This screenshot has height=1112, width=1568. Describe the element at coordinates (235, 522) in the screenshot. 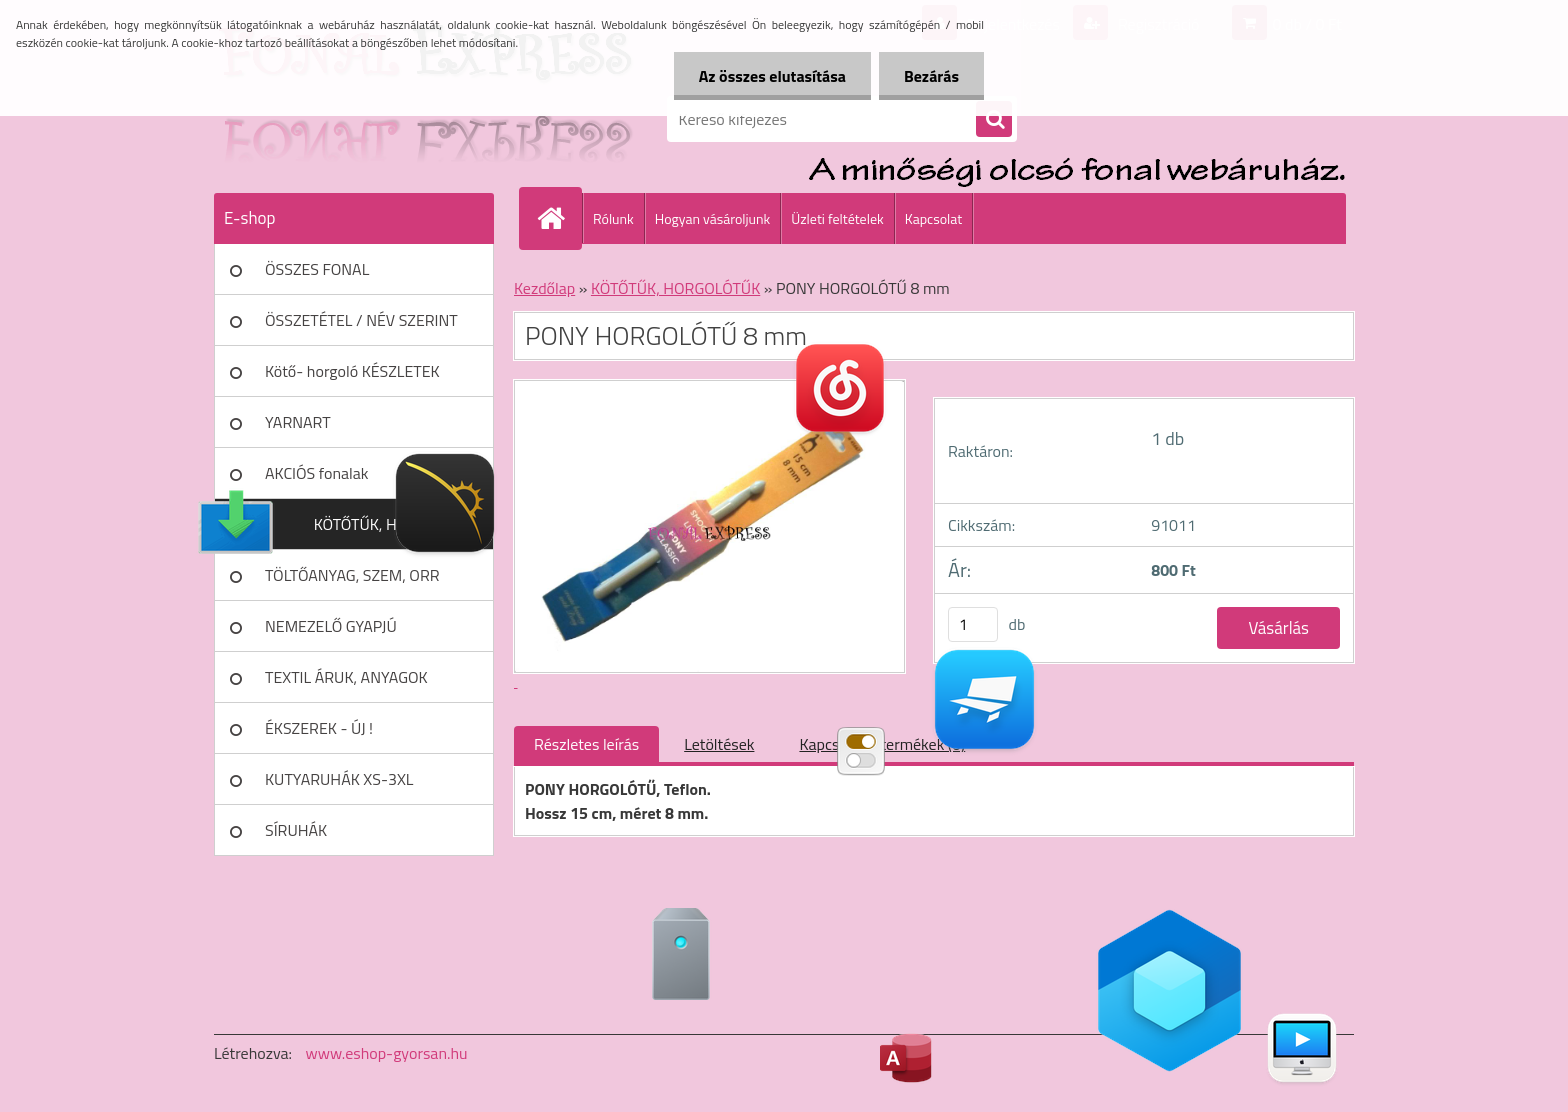

I see `download or install a software package` at that location.